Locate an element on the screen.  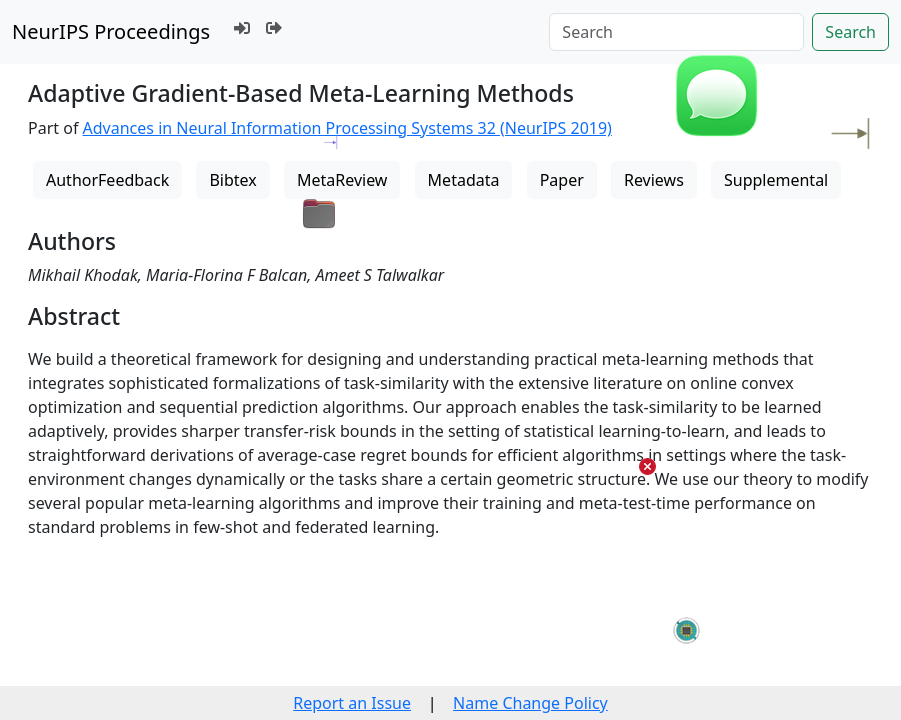
go to the last item in a list or sequence is located at coordinates (330, 142).